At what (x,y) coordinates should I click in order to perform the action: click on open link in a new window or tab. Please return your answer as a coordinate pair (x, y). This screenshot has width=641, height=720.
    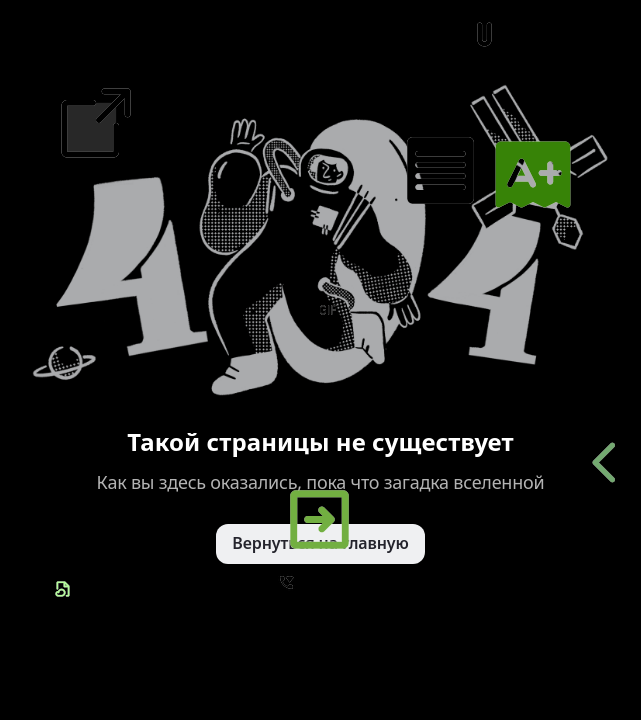
    Looking at the image, I should click on (96, 123).